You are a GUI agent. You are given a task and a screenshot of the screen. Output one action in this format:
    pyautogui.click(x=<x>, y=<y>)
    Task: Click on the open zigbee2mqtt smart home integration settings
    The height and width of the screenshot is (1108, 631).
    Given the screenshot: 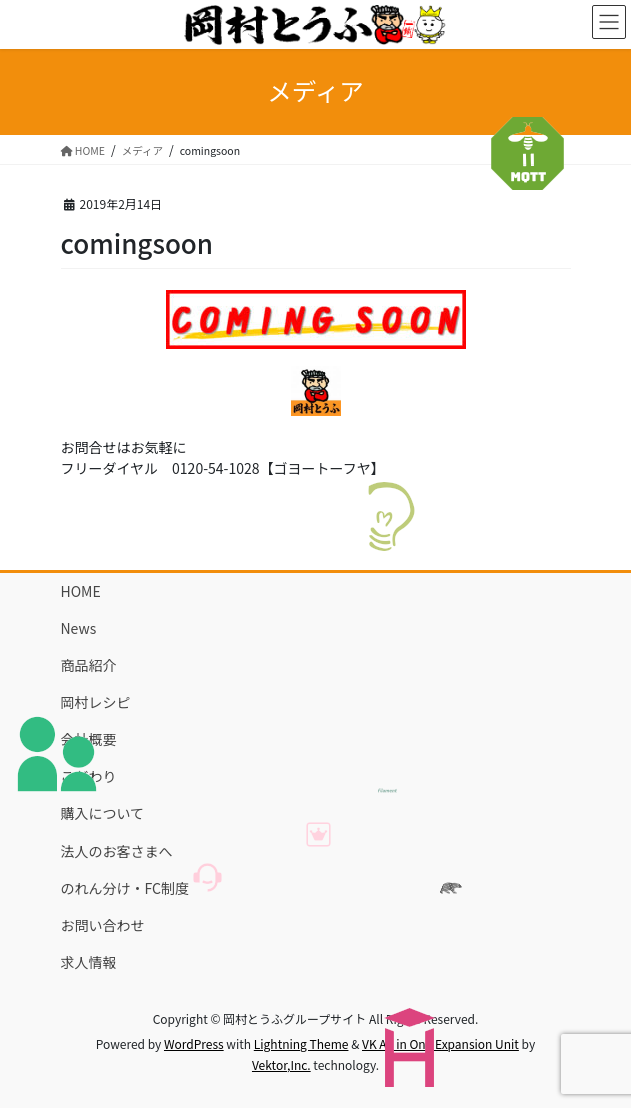 What is the action you would take?
    pyautogui.click(x=527, y=153)
    